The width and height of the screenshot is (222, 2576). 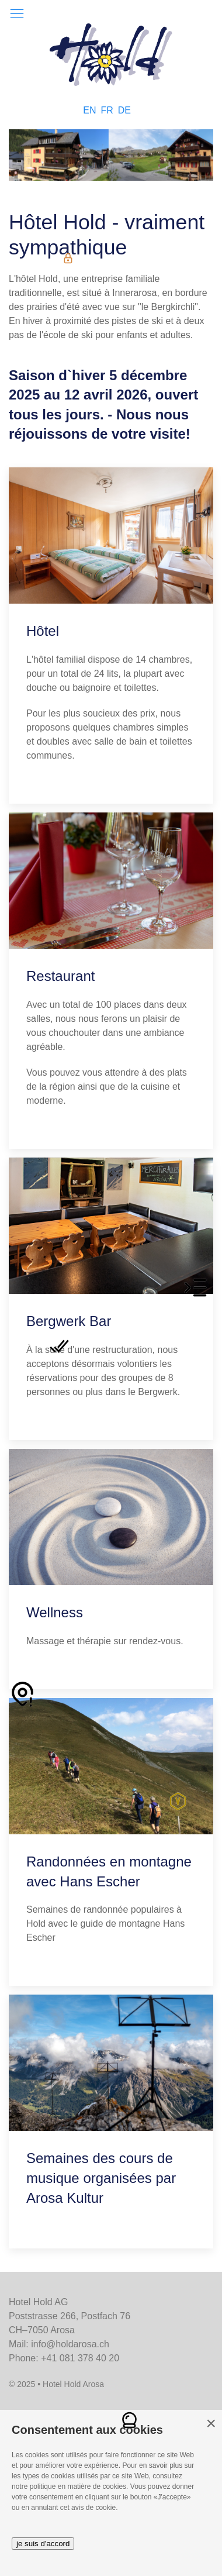 I want to click on access fortune or prediction features, so click(x=129, y=2420).